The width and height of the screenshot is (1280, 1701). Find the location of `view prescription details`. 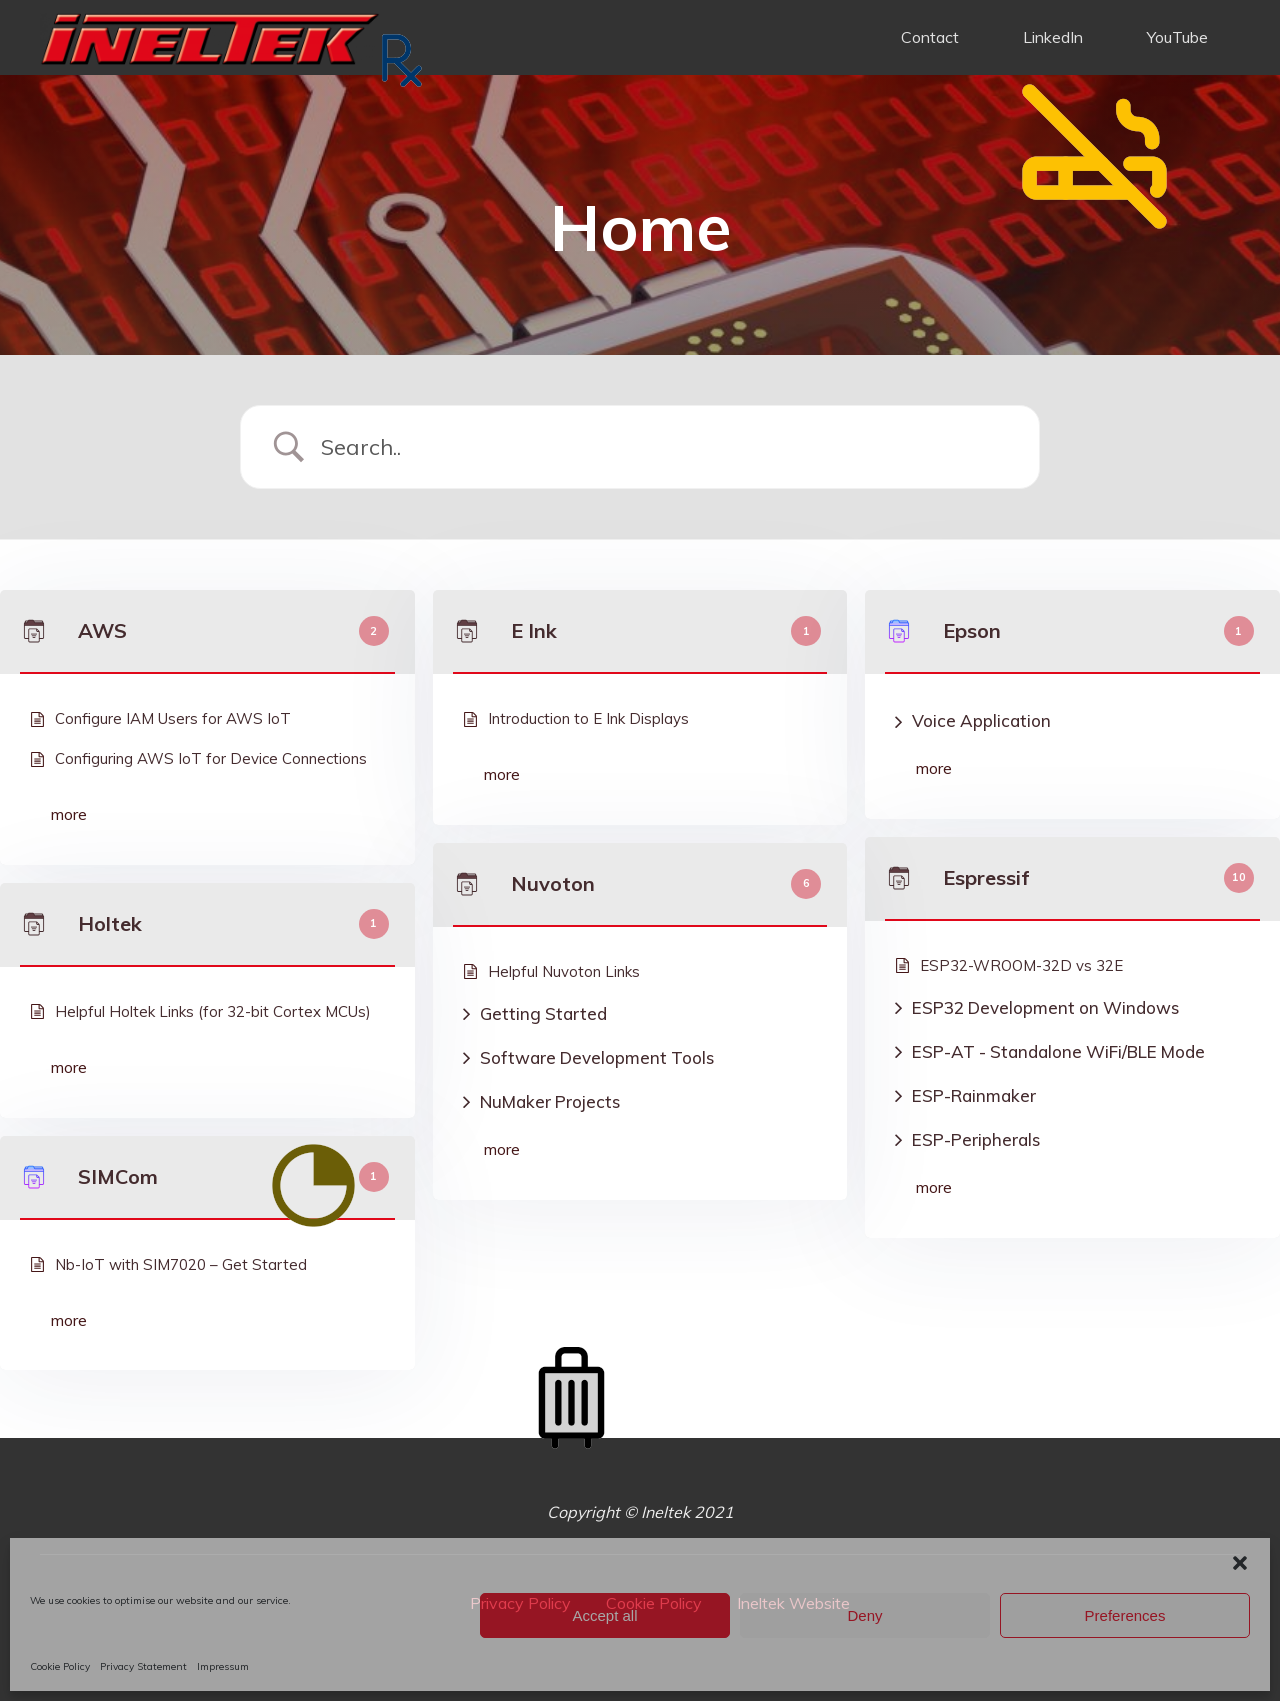

view prescription details is located at coordinates (400, 60).